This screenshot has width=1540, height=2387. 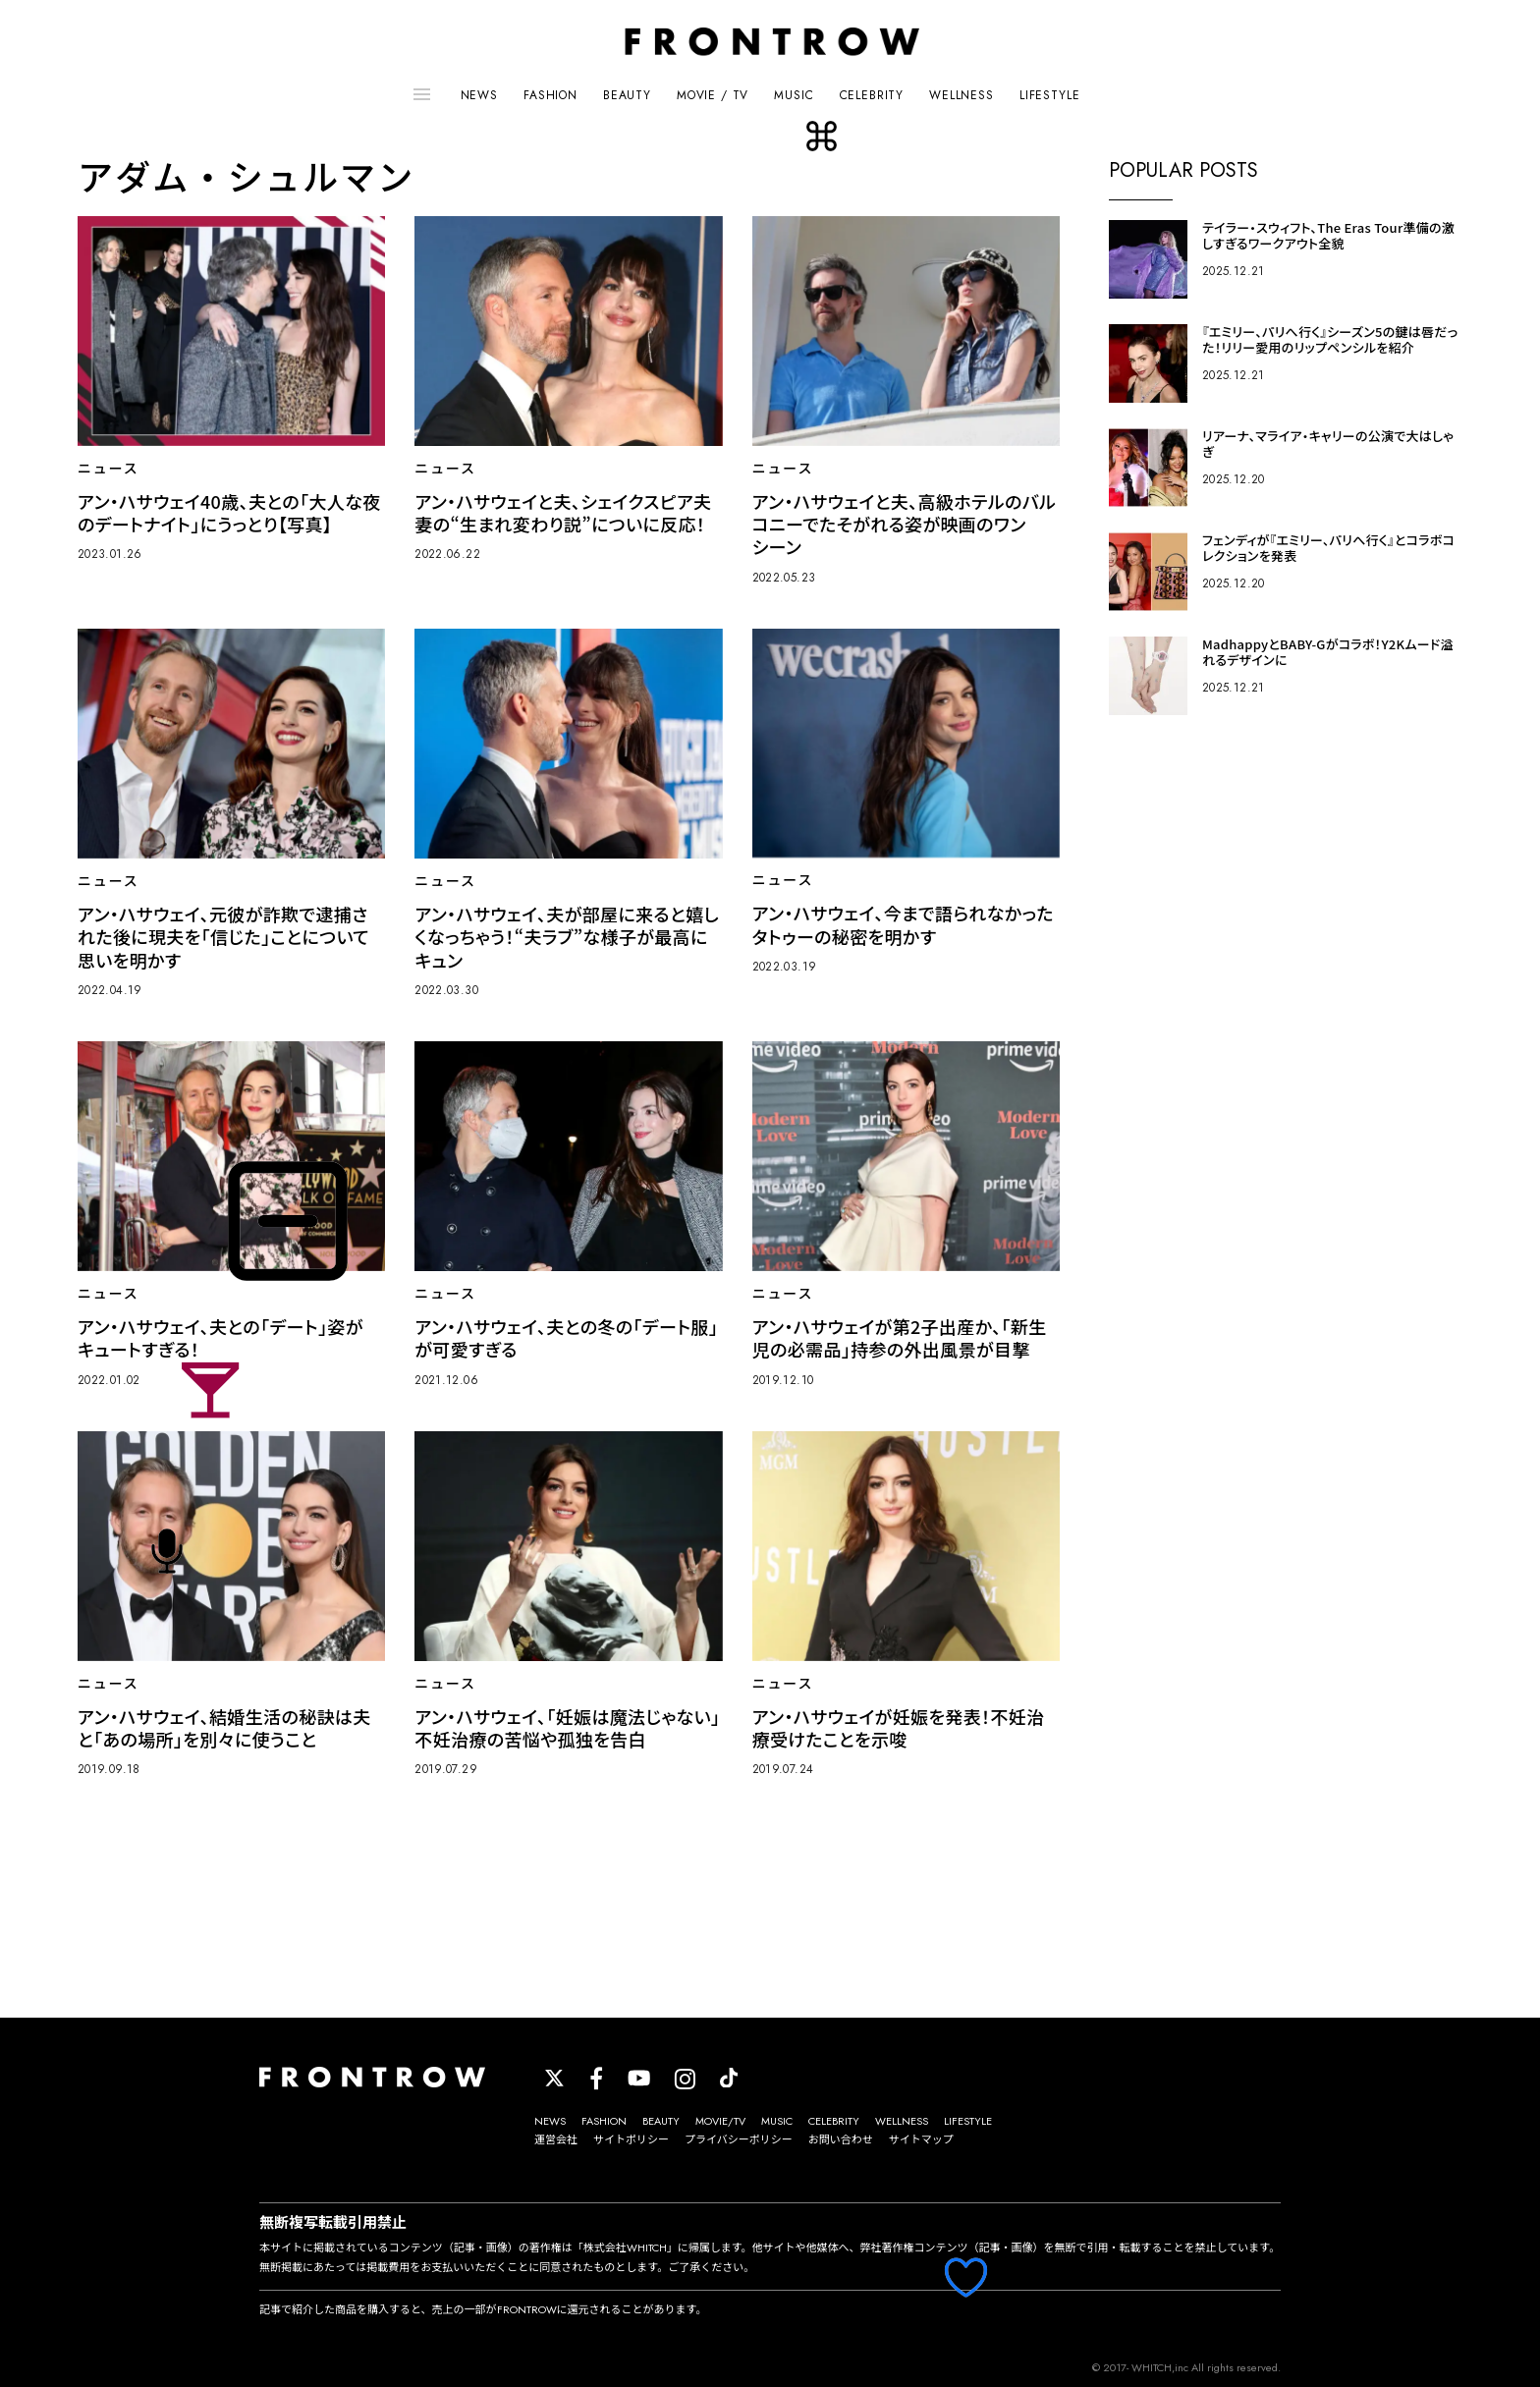 What do you see at coordinates (821, 136) in the screenshot?
I see `command key shortcut indicator` at bounding box center [821, 136].